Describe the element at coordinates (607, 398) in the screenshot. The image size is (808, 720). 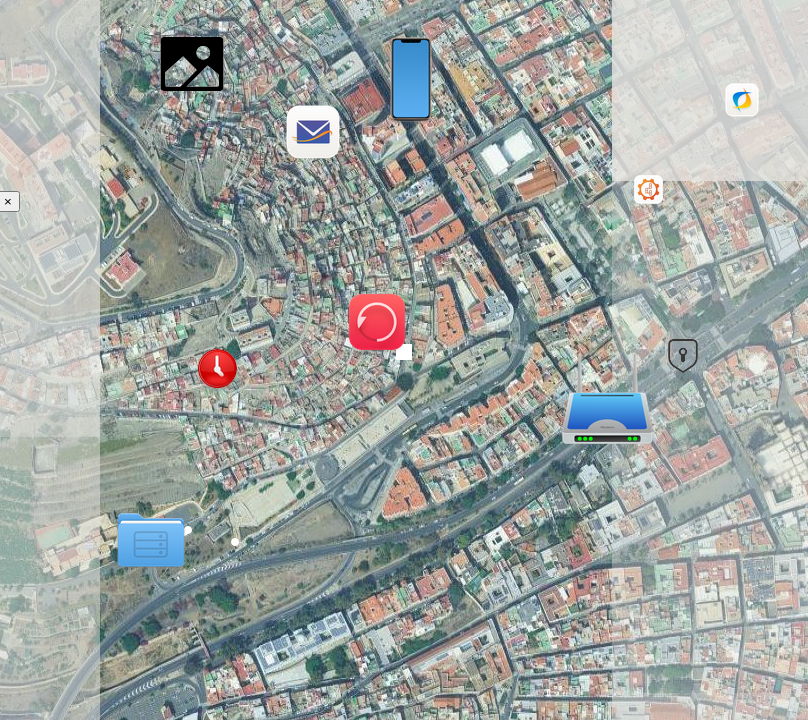
I see `network modem or router device status` at that location.